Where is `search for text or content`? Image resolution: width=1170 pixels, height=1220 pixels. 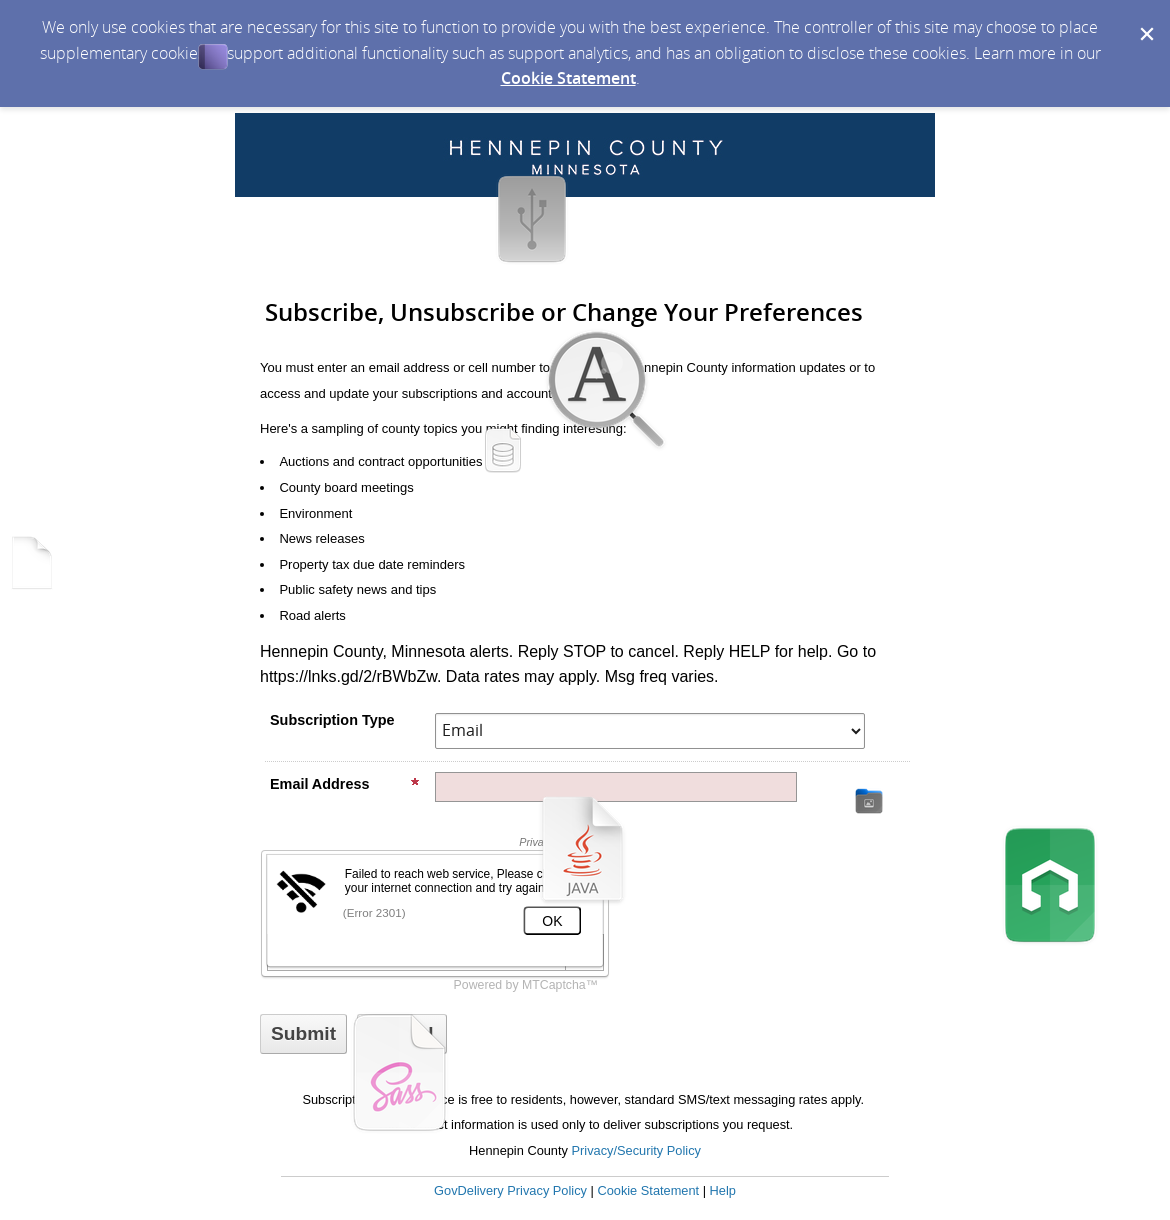 search for text or content is located at coordinates (605, 388).